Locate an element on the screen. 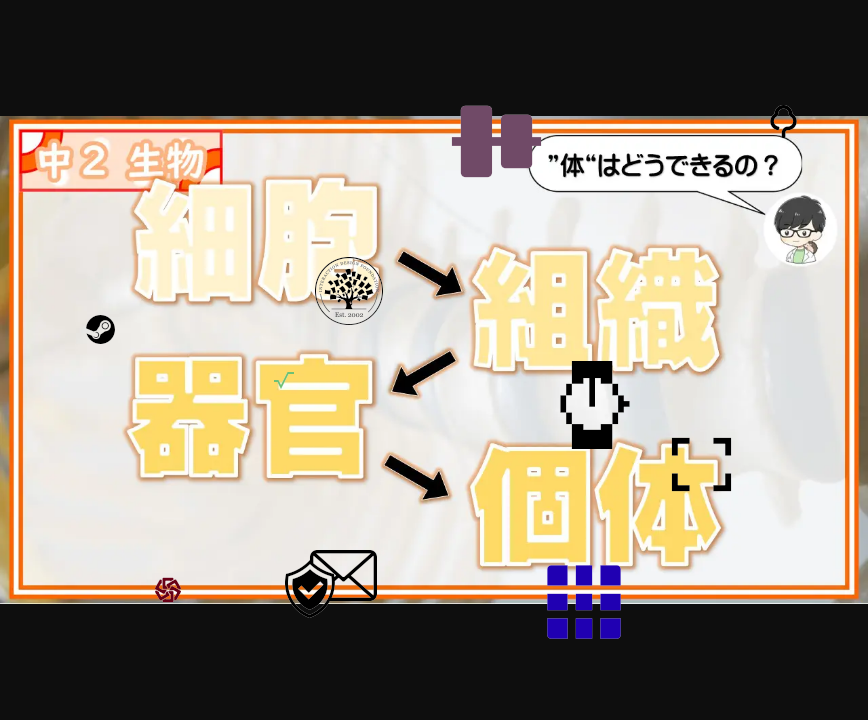 This screenshot has width=868, height=720. visit Hackernoon website or blog is located at coordinates (595, 405).